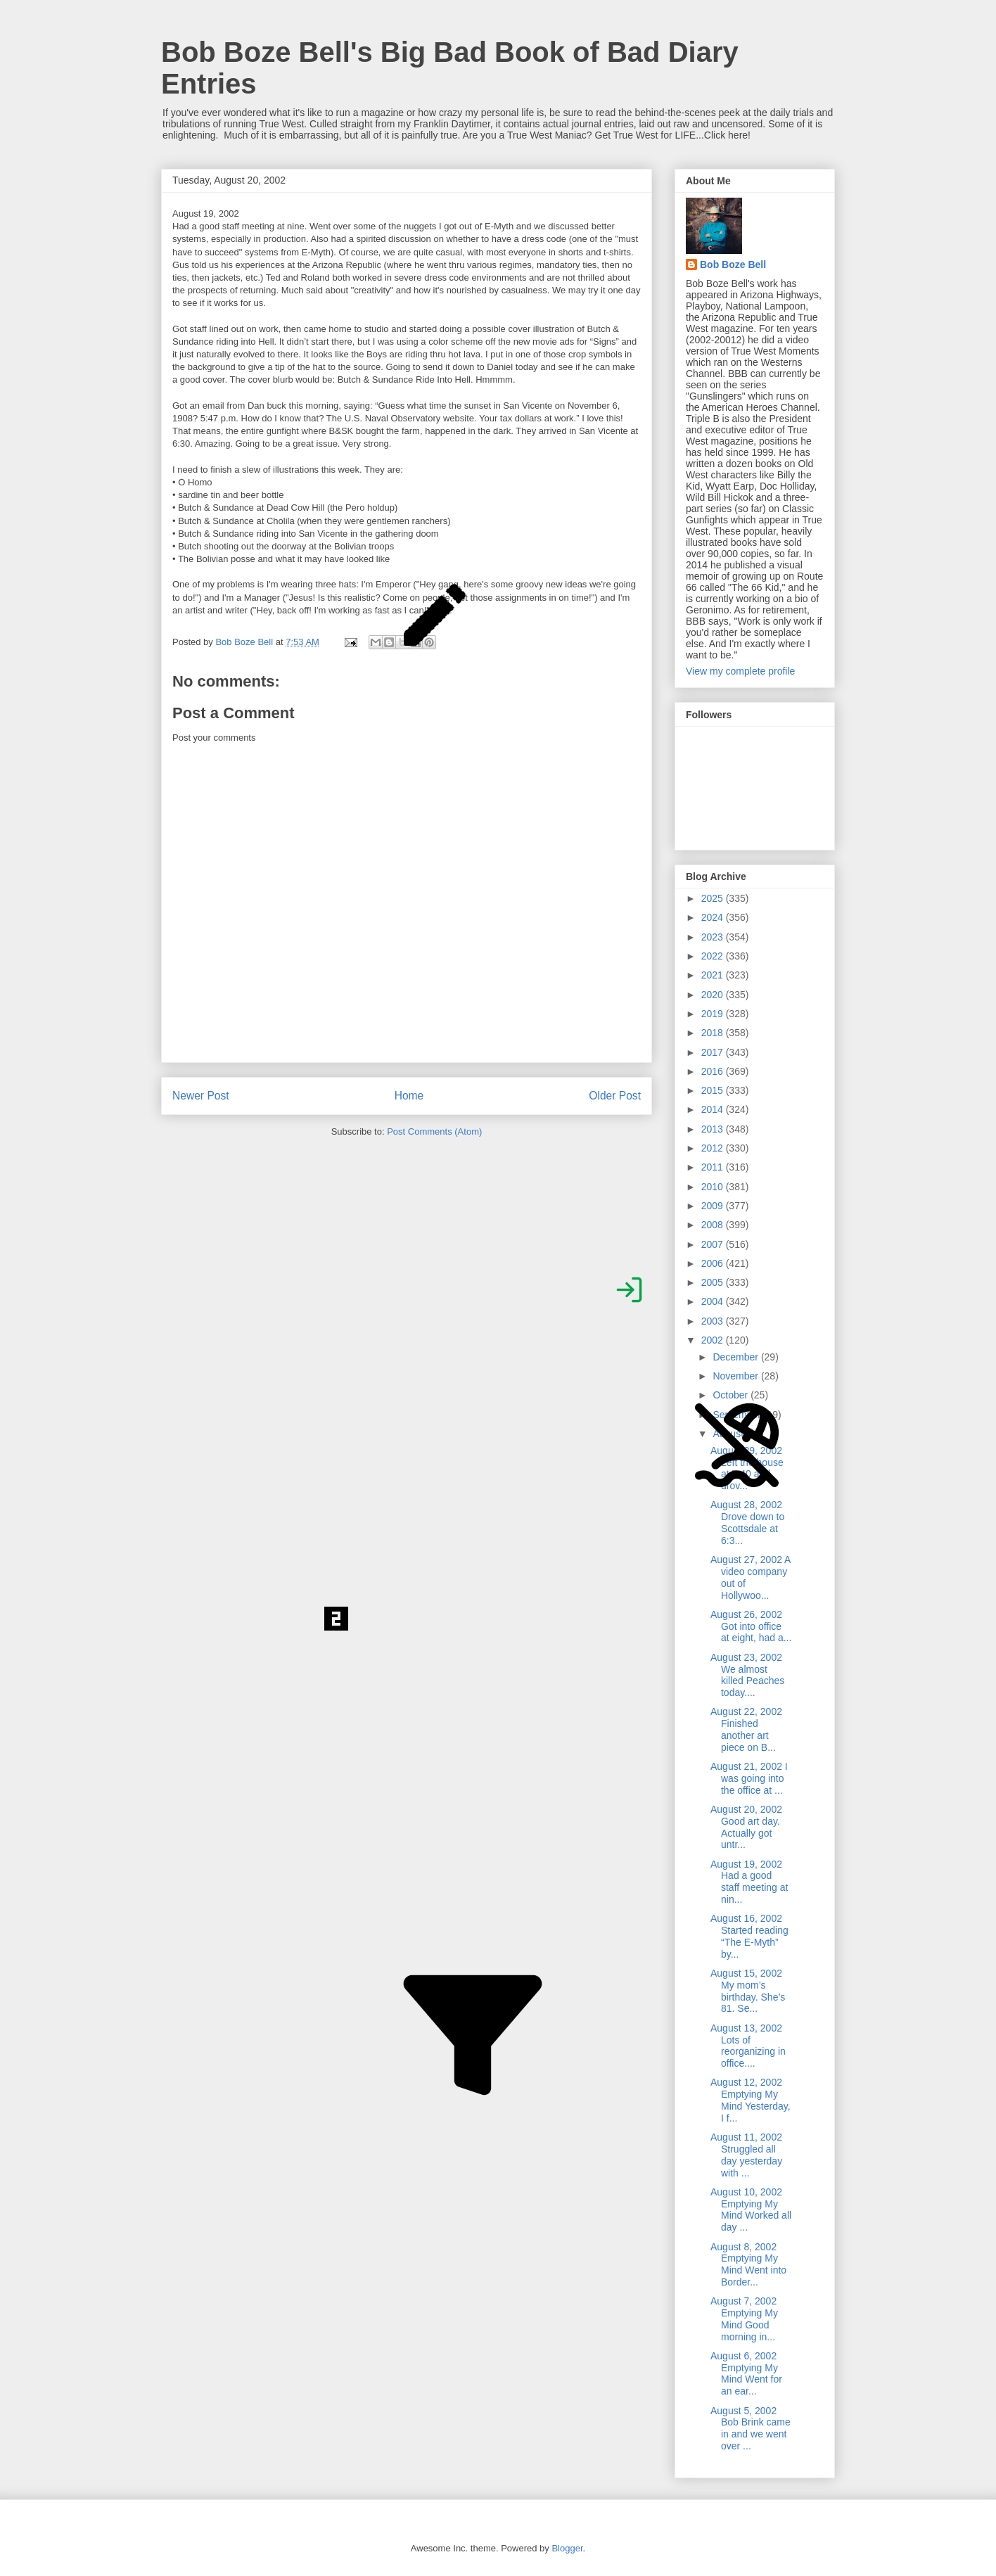 Image resolution: width=996 pixels, height=2576 pixels. Describe the element at coordinates (736, 1445) in the screenshot. I see `beach or coastal area unavailable` at that location.